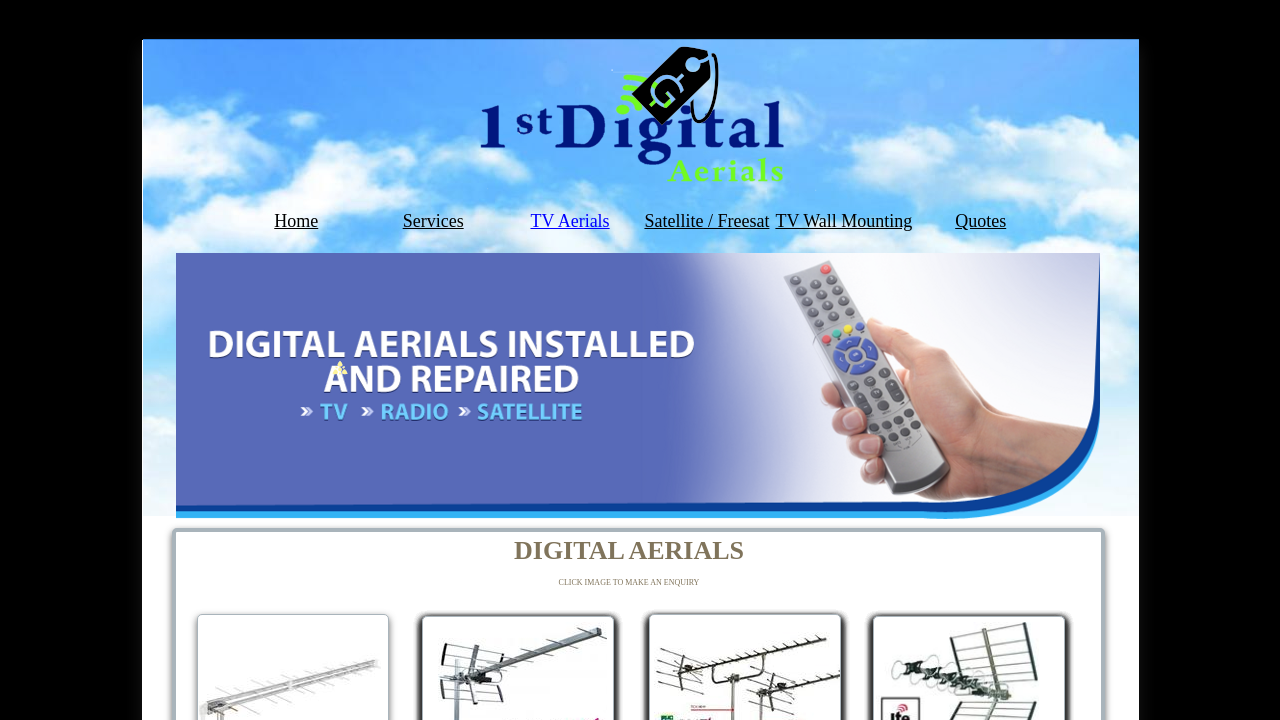 The height and width of the screenshot is (720, 1280). What do you see at coordinates (675, 86) in the screenshot?
I see `view price or discount information` at bounding box center [675, 86].